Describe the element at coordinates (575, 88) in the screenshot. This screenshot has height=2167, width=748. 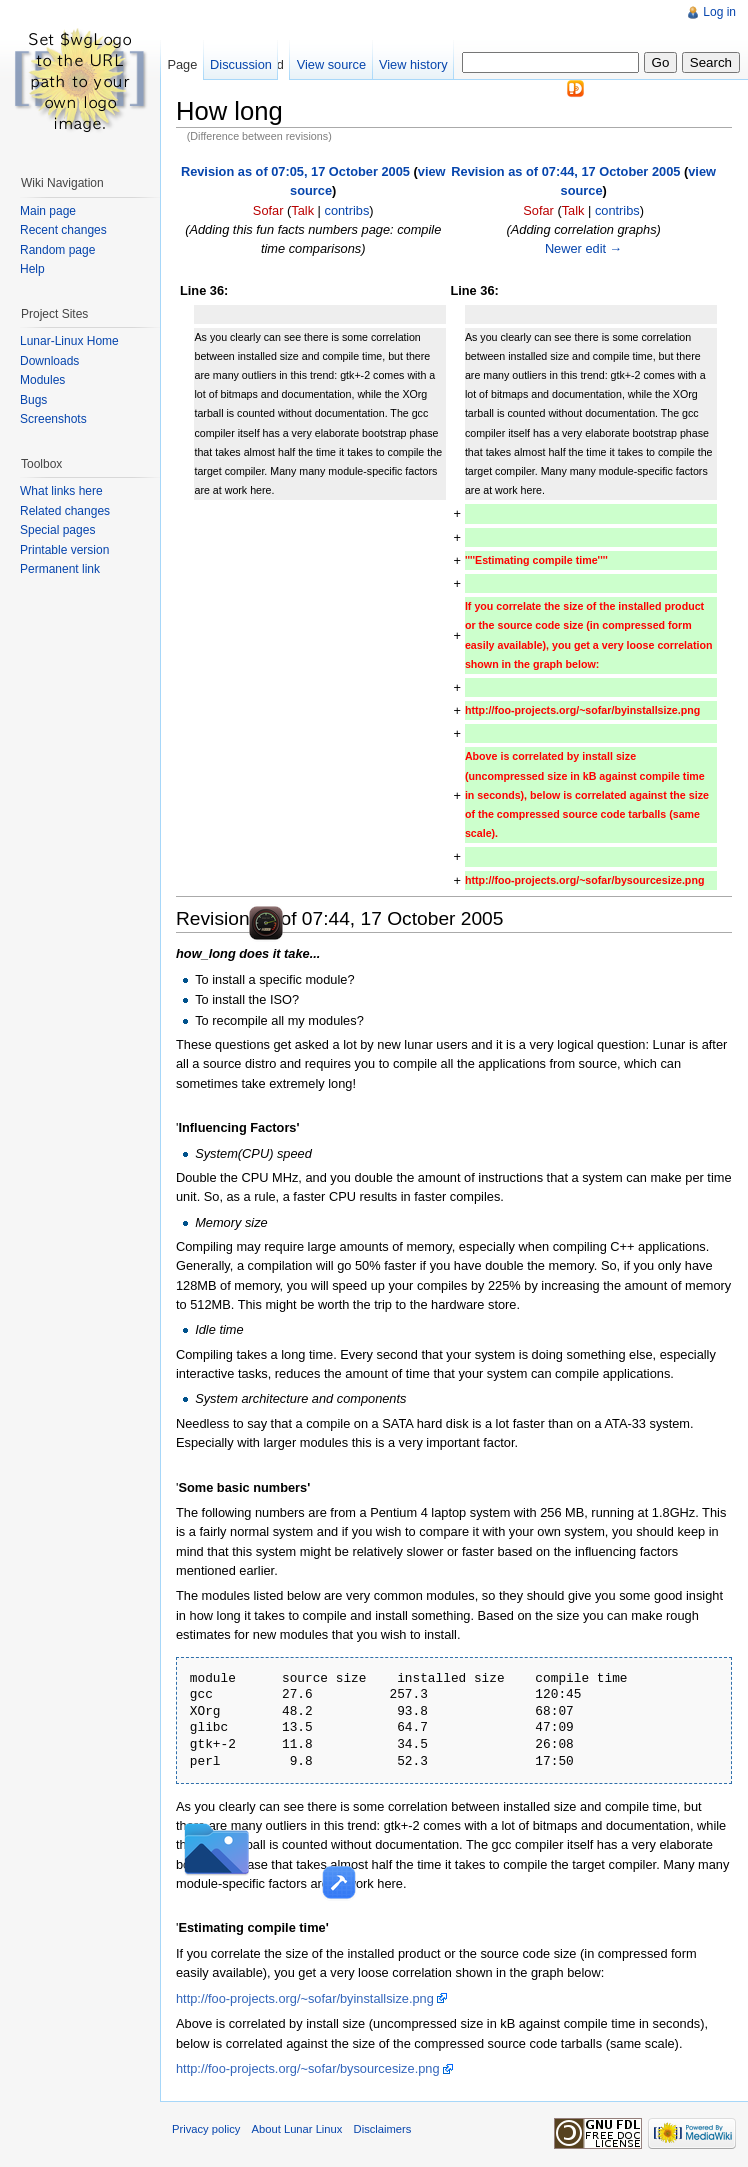
I see `open impression, a disk image writing utility` at that location.